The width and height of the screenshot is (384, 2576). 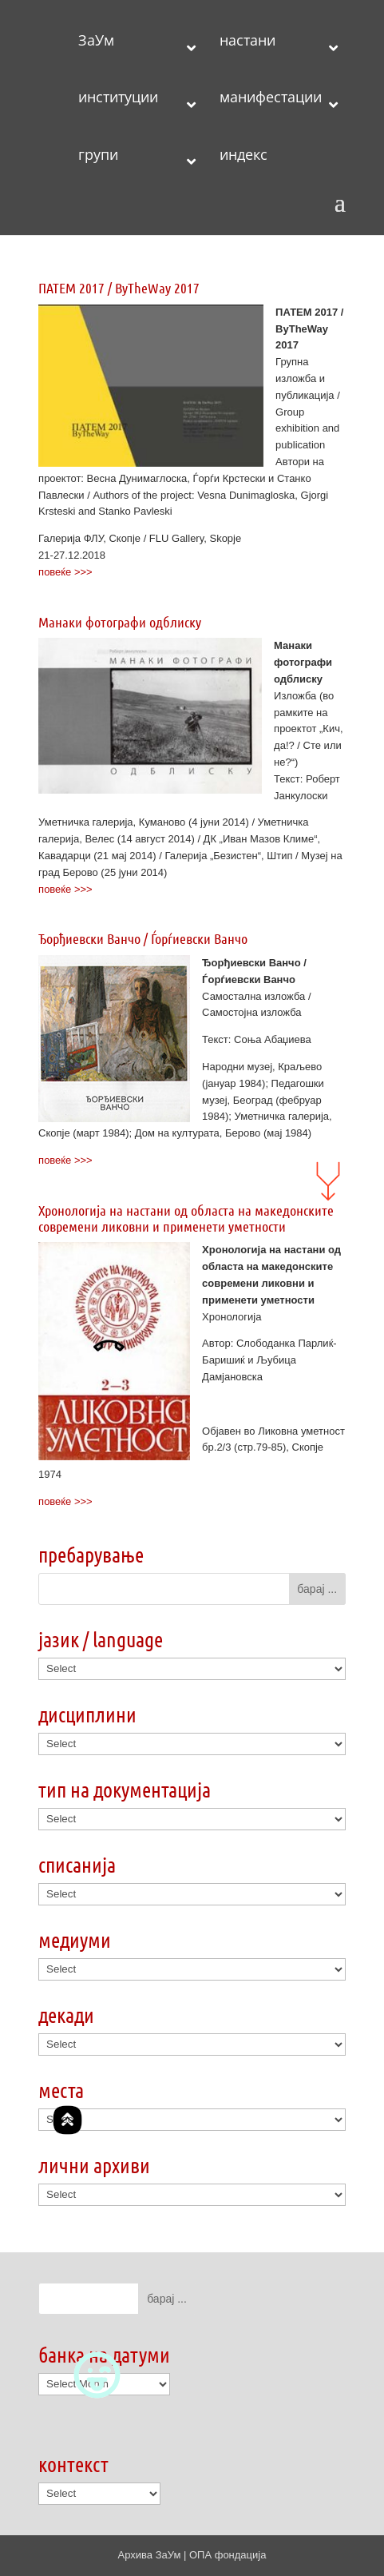 I want to click on end the current phone call, so click(x=109, y=1346).